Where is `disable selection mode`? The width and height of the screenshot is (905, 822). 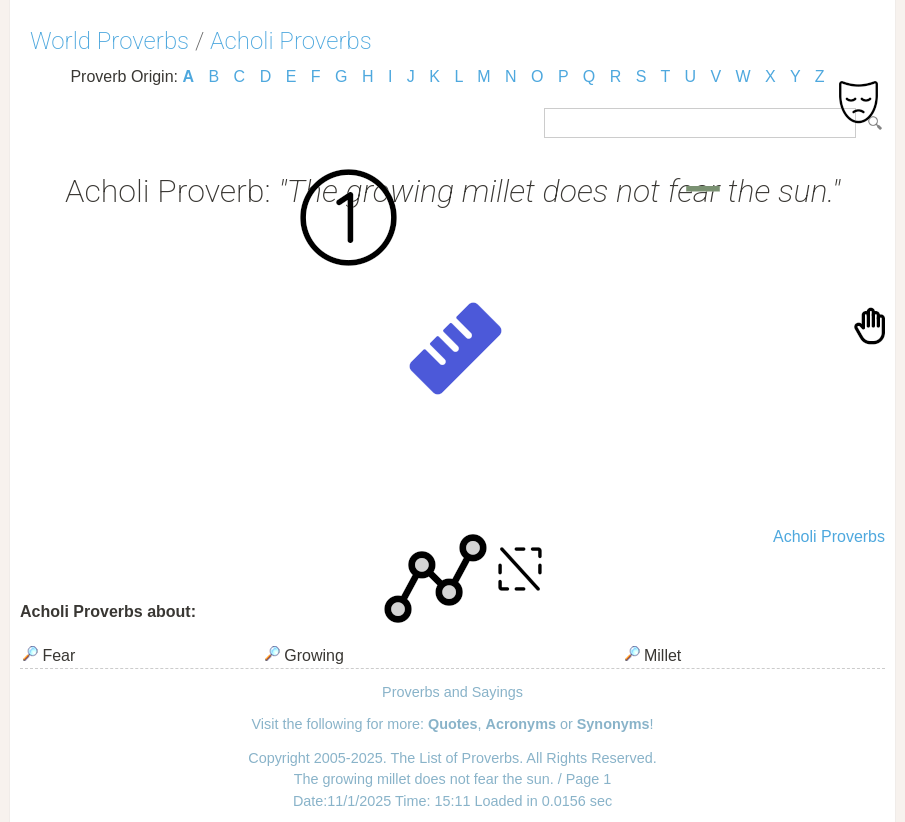 disable selection mode is located at coordinates (520, 569).